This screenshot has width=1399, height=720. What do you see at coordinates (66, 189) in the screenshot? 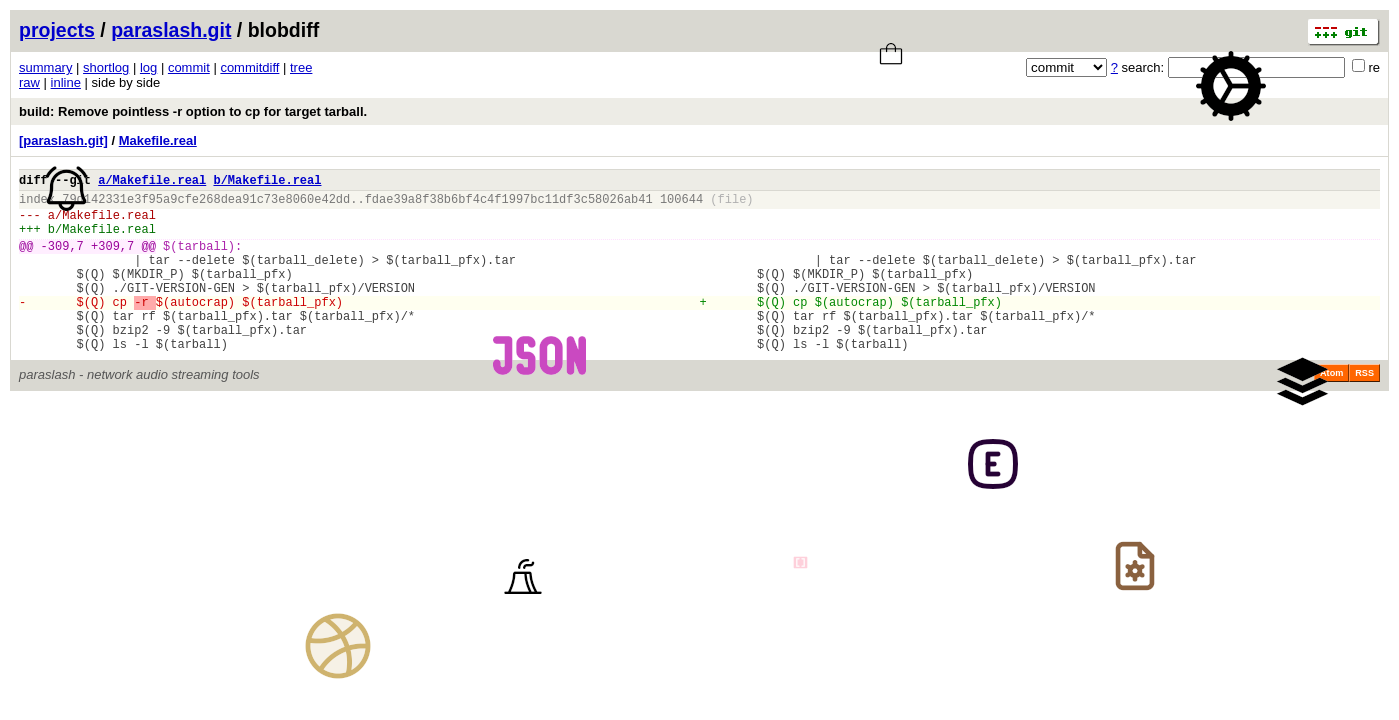
I see `view notifications` at bounding box center [66, 189].